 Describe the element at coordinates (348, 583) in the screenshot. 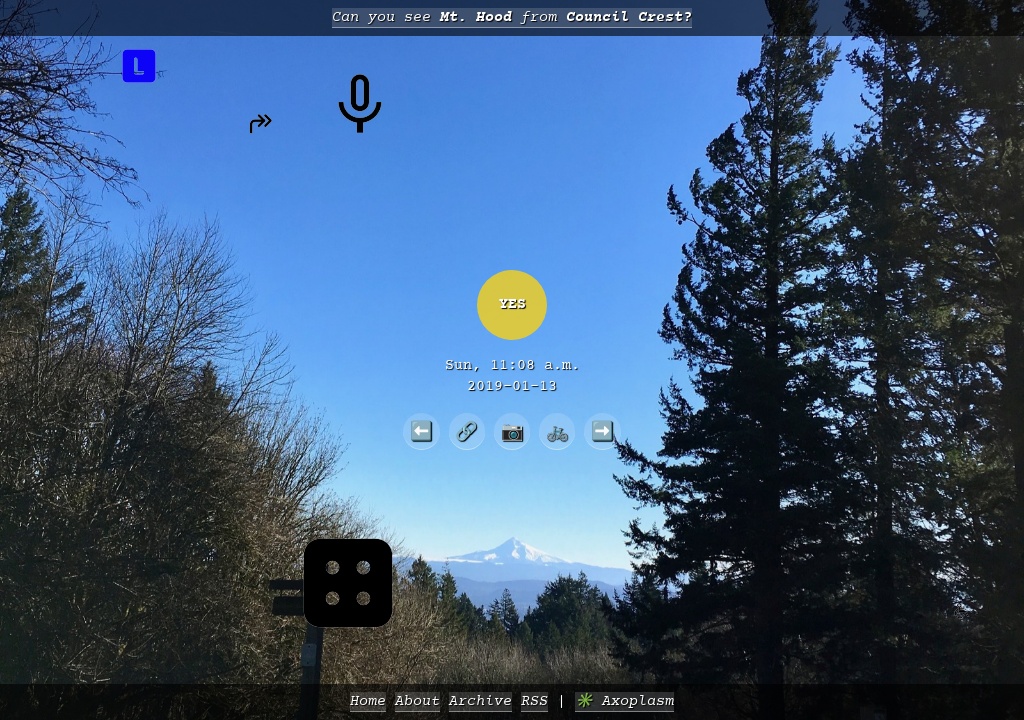

I see `roll or randomize with a value of four` at that location.